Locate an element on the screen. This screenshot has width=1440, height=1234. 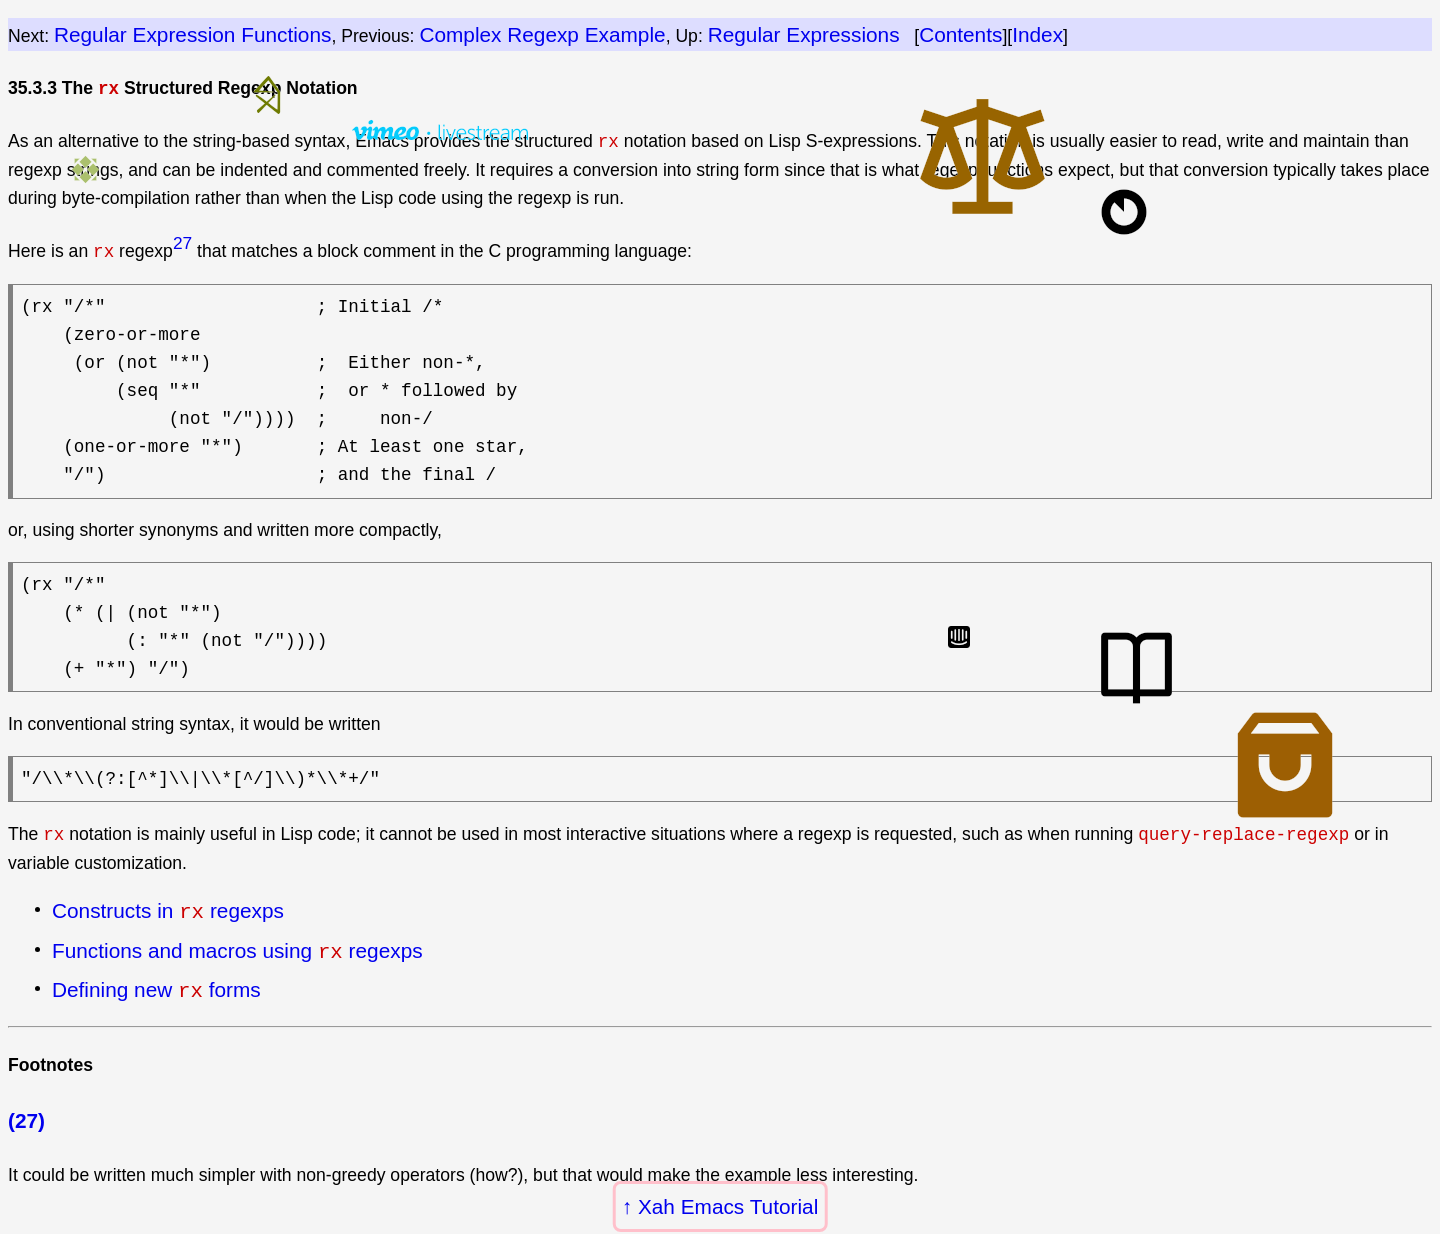
open reading mode or e-reader is located at coordinates (1136, 664).